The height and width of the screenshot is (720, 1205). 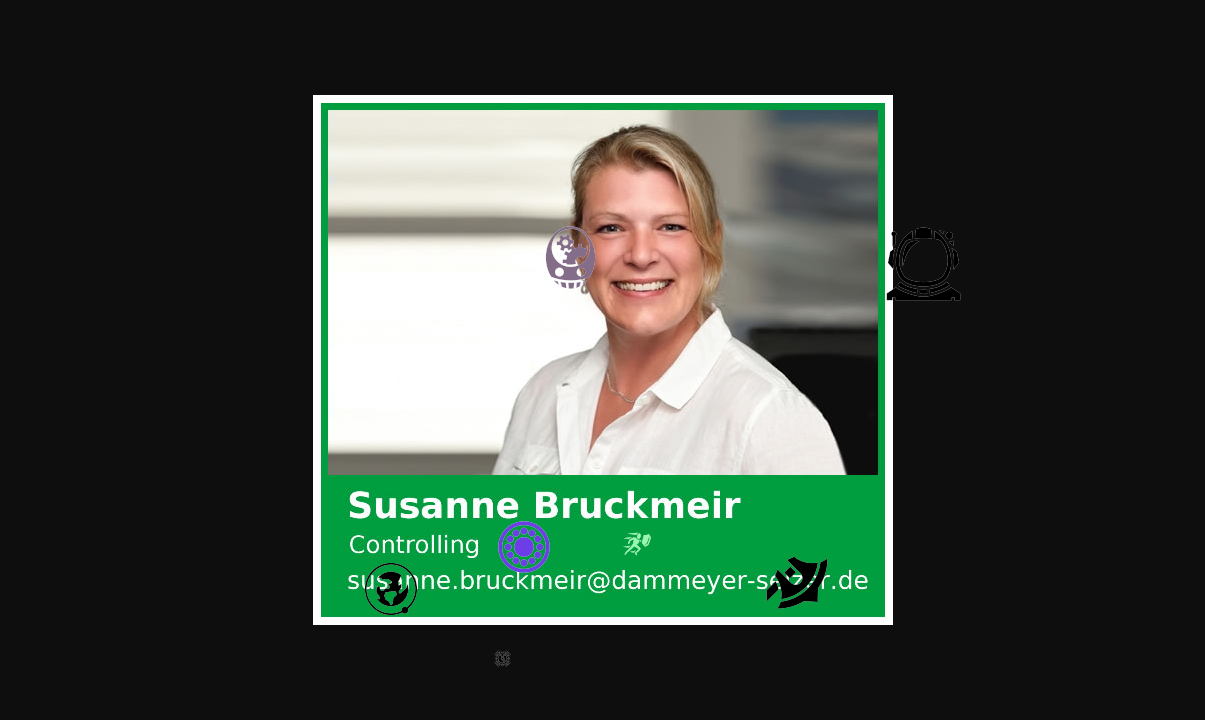 What do you see at coordinates (637, 544) in the screenshot?
I see `activate shield bash ability` at bounding box center [637, 544].